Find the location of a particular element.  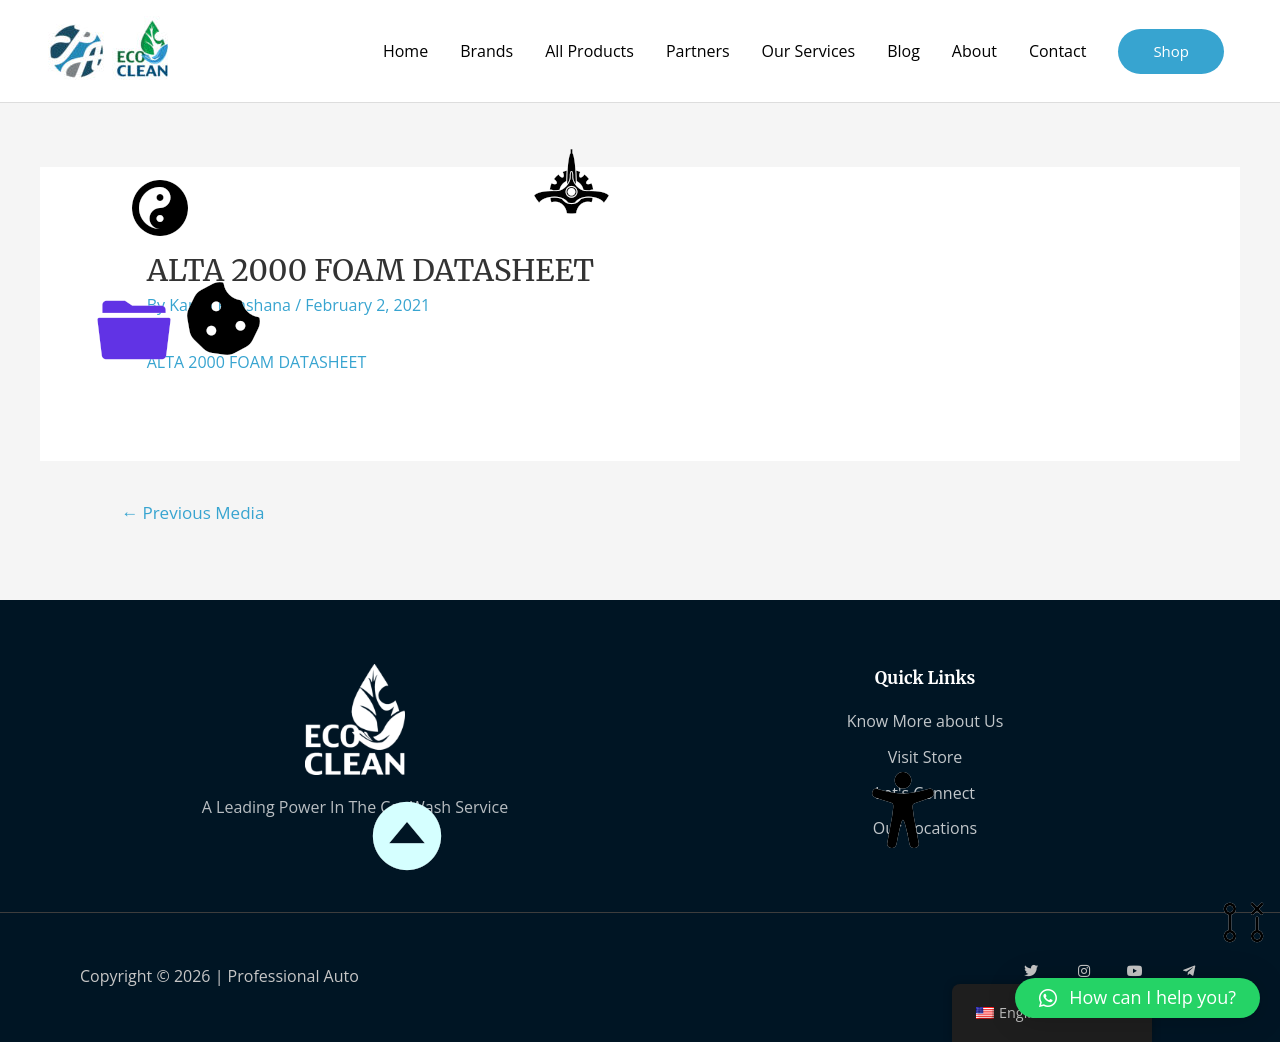

toggle between light and dark mode is located at coordinates (160, 208).